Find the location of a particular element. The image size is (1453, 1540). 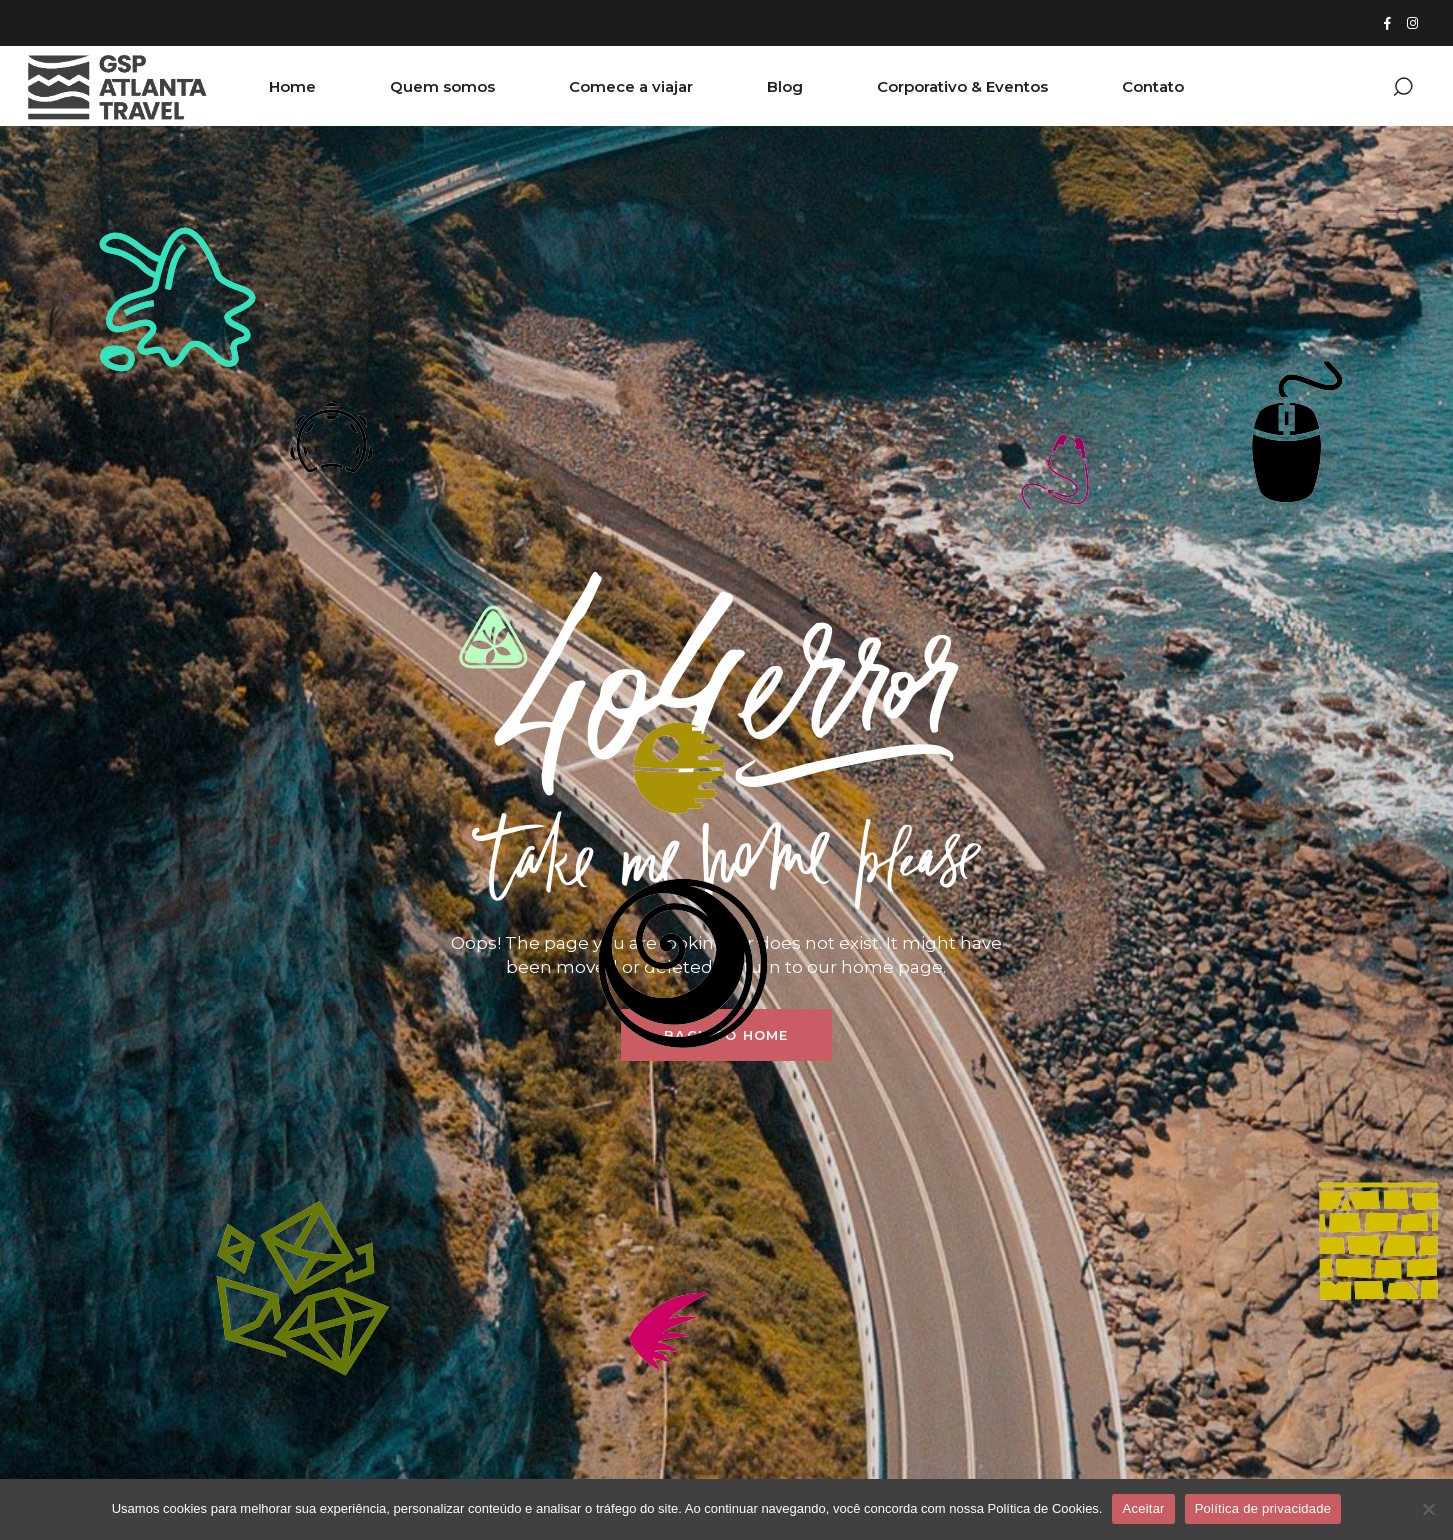

access musical instruments or percussion sounds is located at coordinates (331, 437).